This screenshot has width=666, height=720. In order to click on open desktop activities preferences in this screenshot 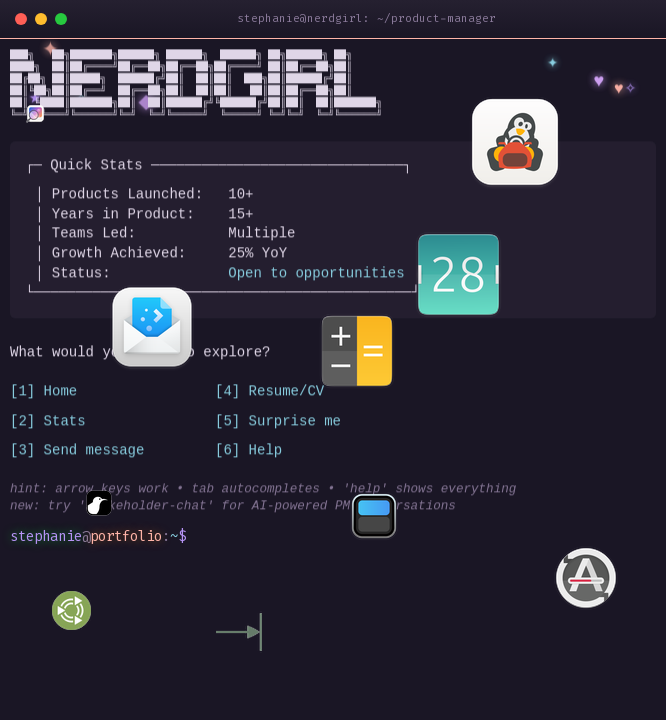, I will do `click(374, 516)`.